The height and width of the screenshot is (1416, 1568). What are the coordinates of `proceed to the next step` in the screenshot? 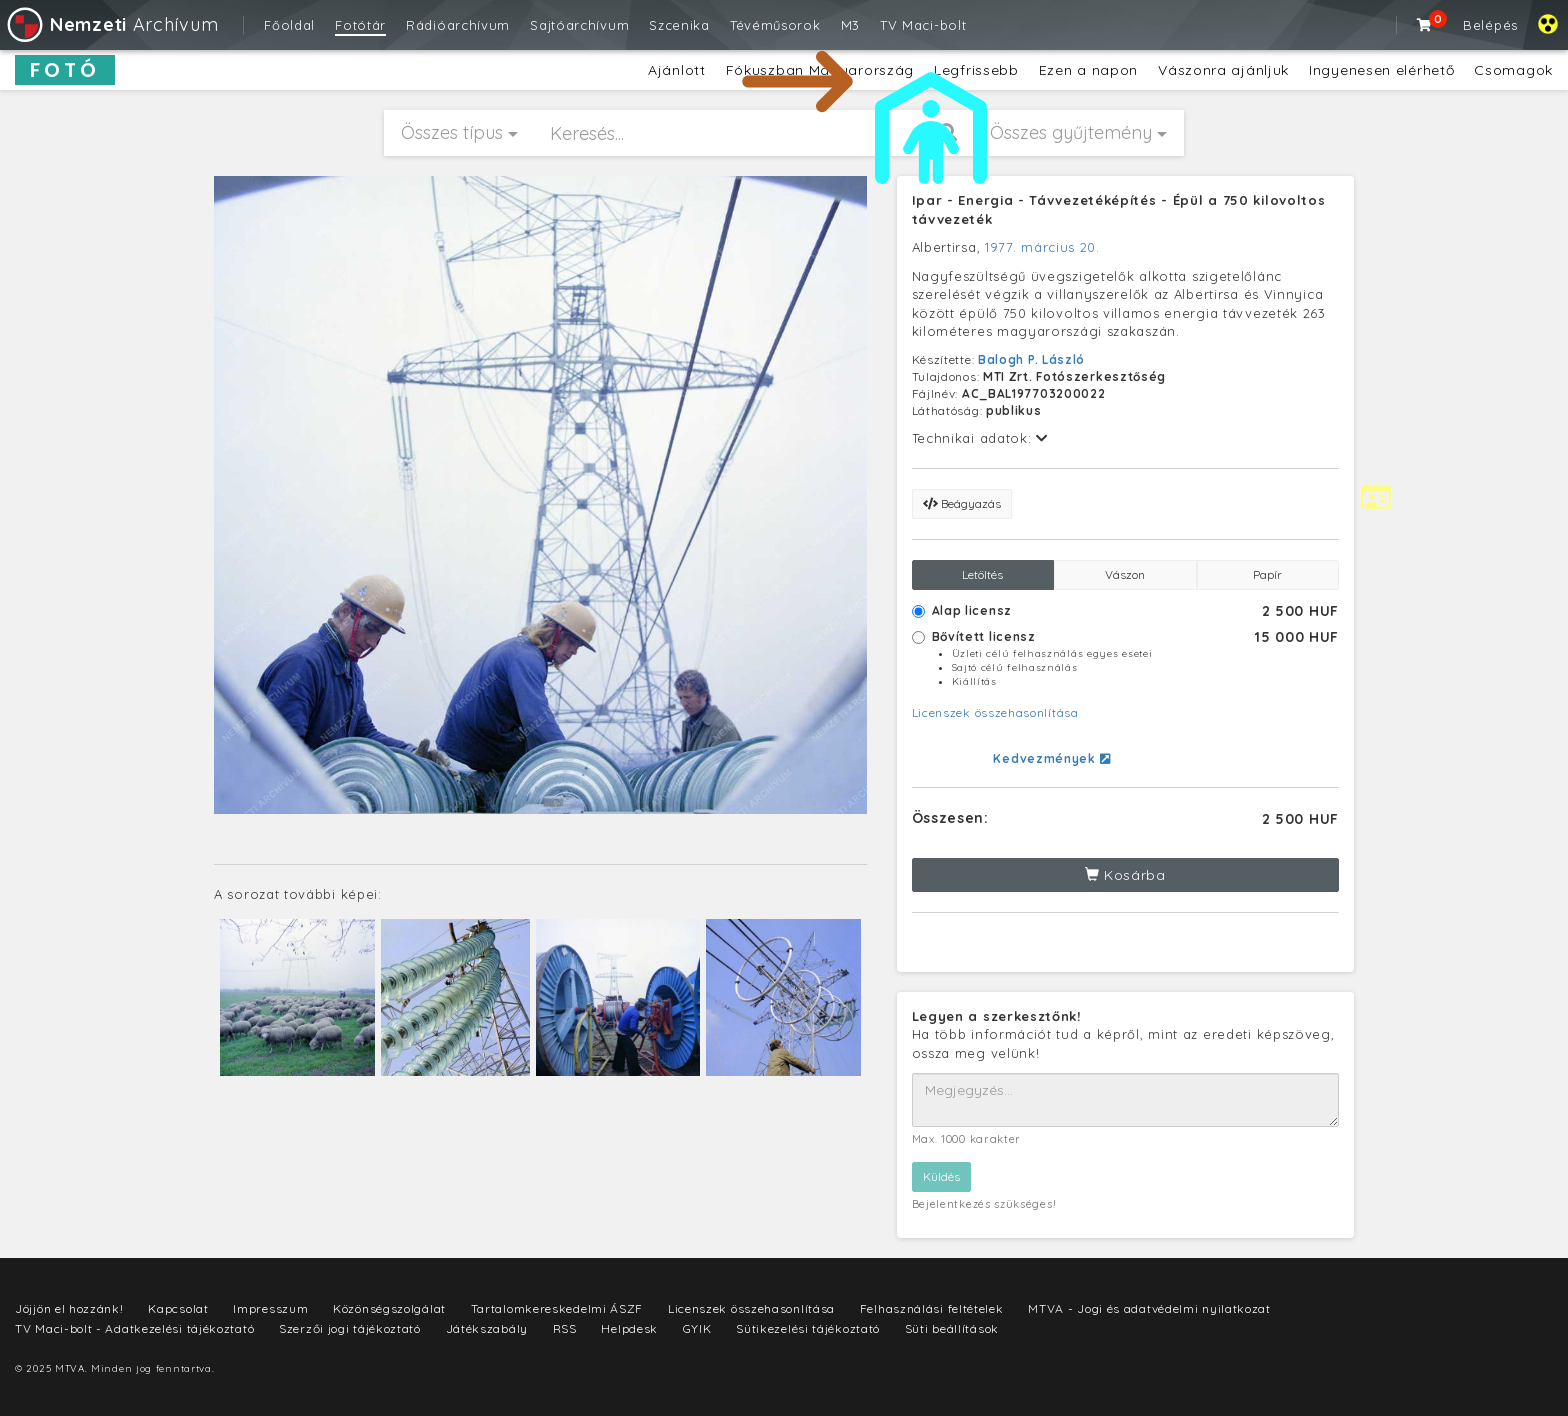 It's located at (797, 81).